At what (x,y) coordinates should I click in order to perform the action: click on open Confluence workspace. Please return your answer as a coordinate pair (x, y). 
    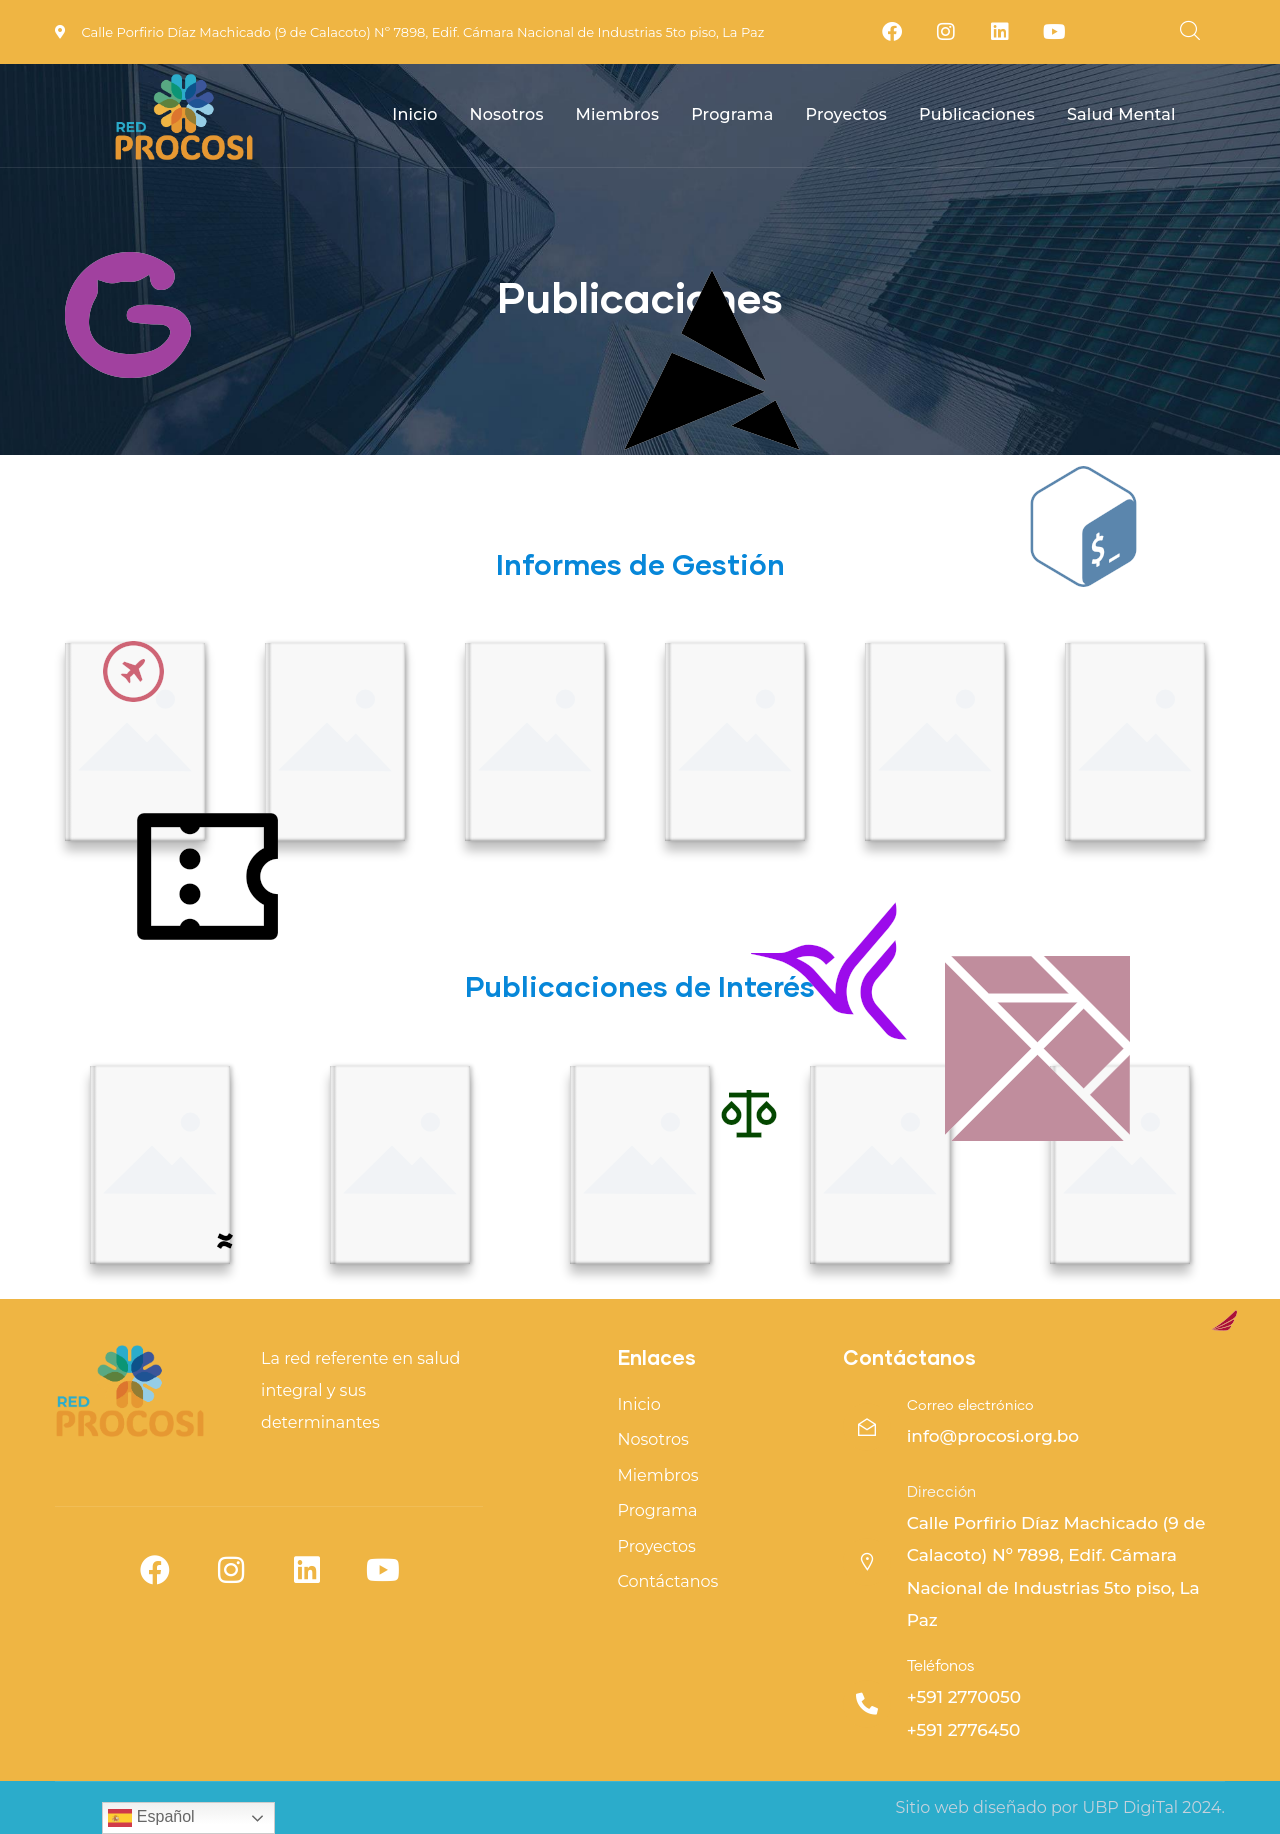
    Looking at the image, I should click on (225, 1241).